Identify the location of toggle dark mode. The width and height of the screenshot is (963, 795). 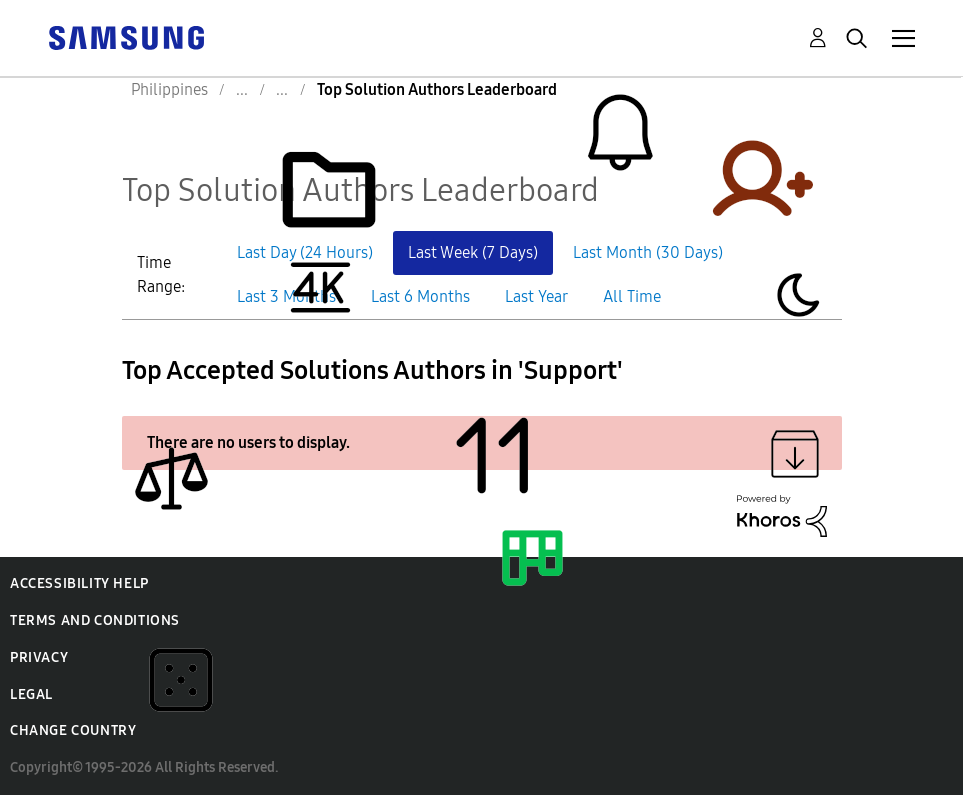
(799, 295).